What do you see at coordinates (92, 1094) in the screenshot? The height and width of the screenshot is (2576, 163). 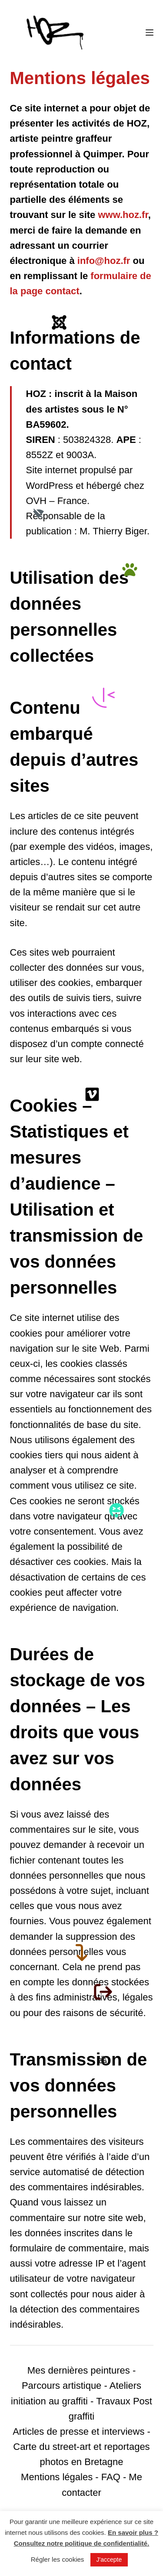 I see `open vimeo app` at bounding box center [92, 1094].